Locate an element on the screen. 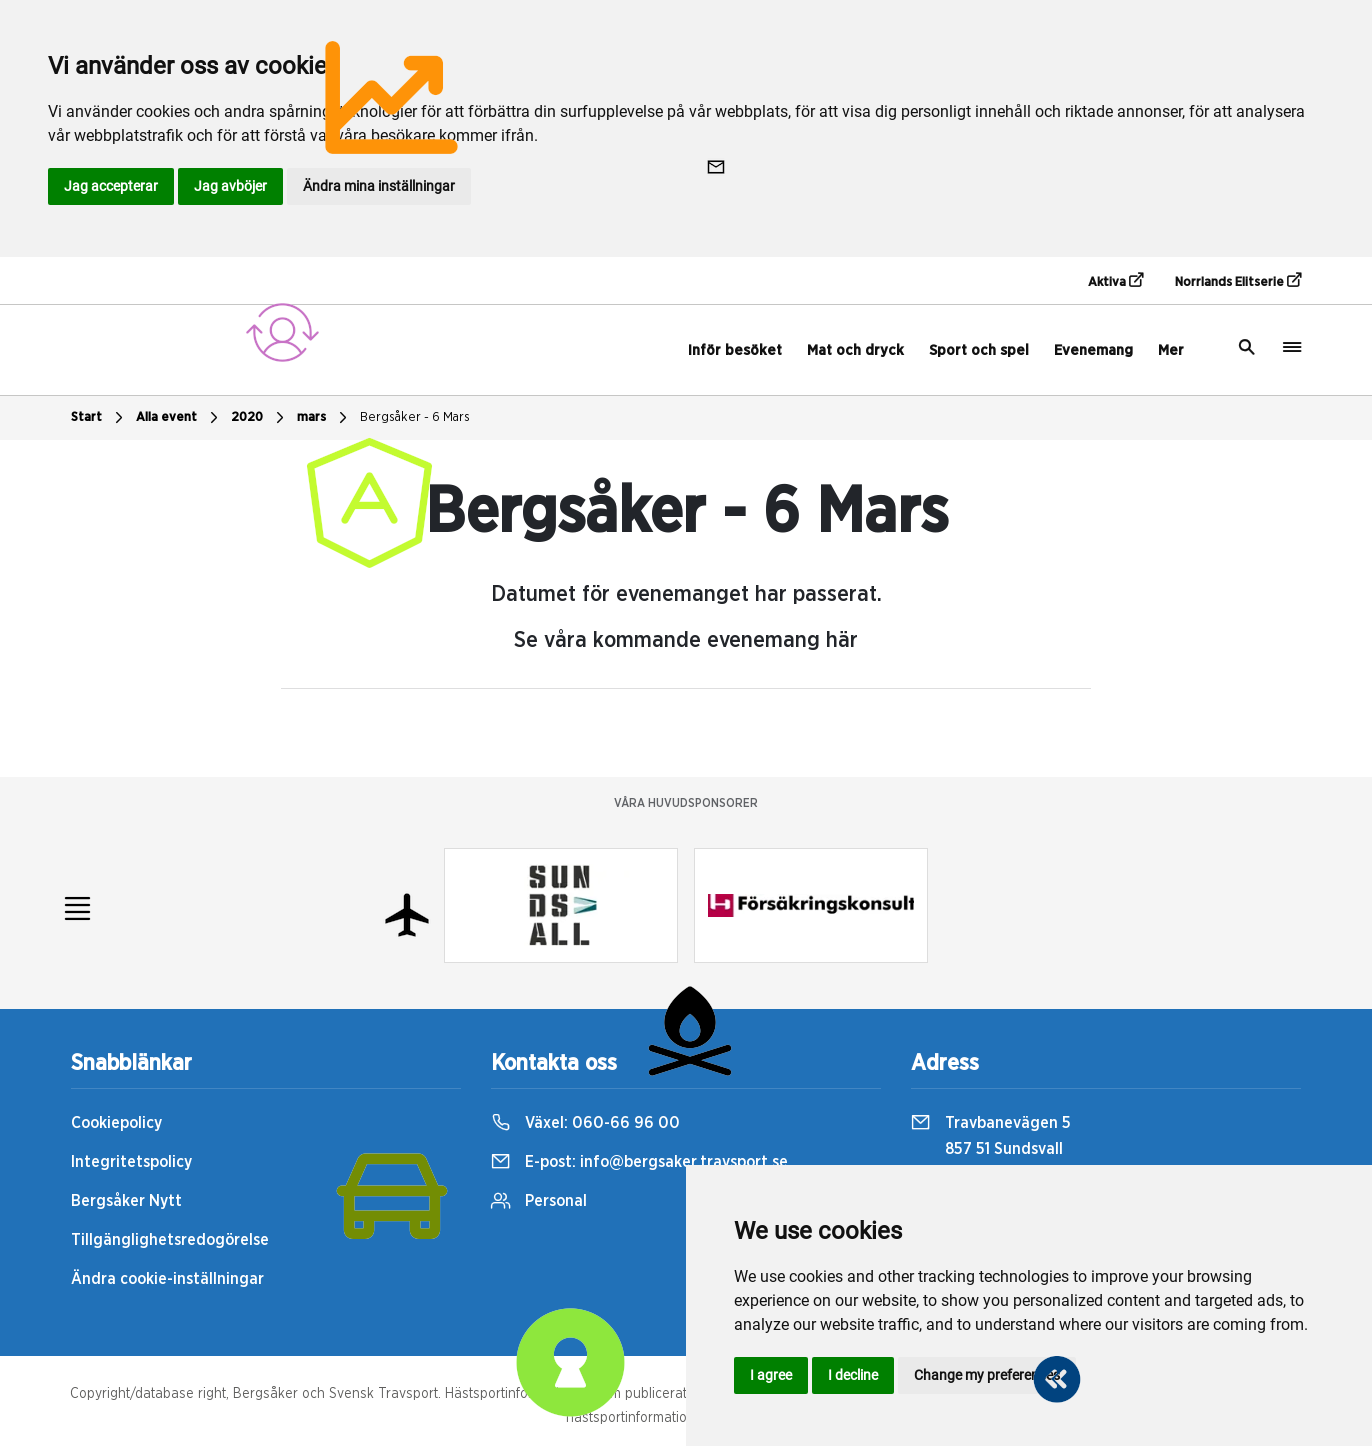 This screenshot has width=1372, height=1446. go back to previous section is located at coordinates (1057, 1379).